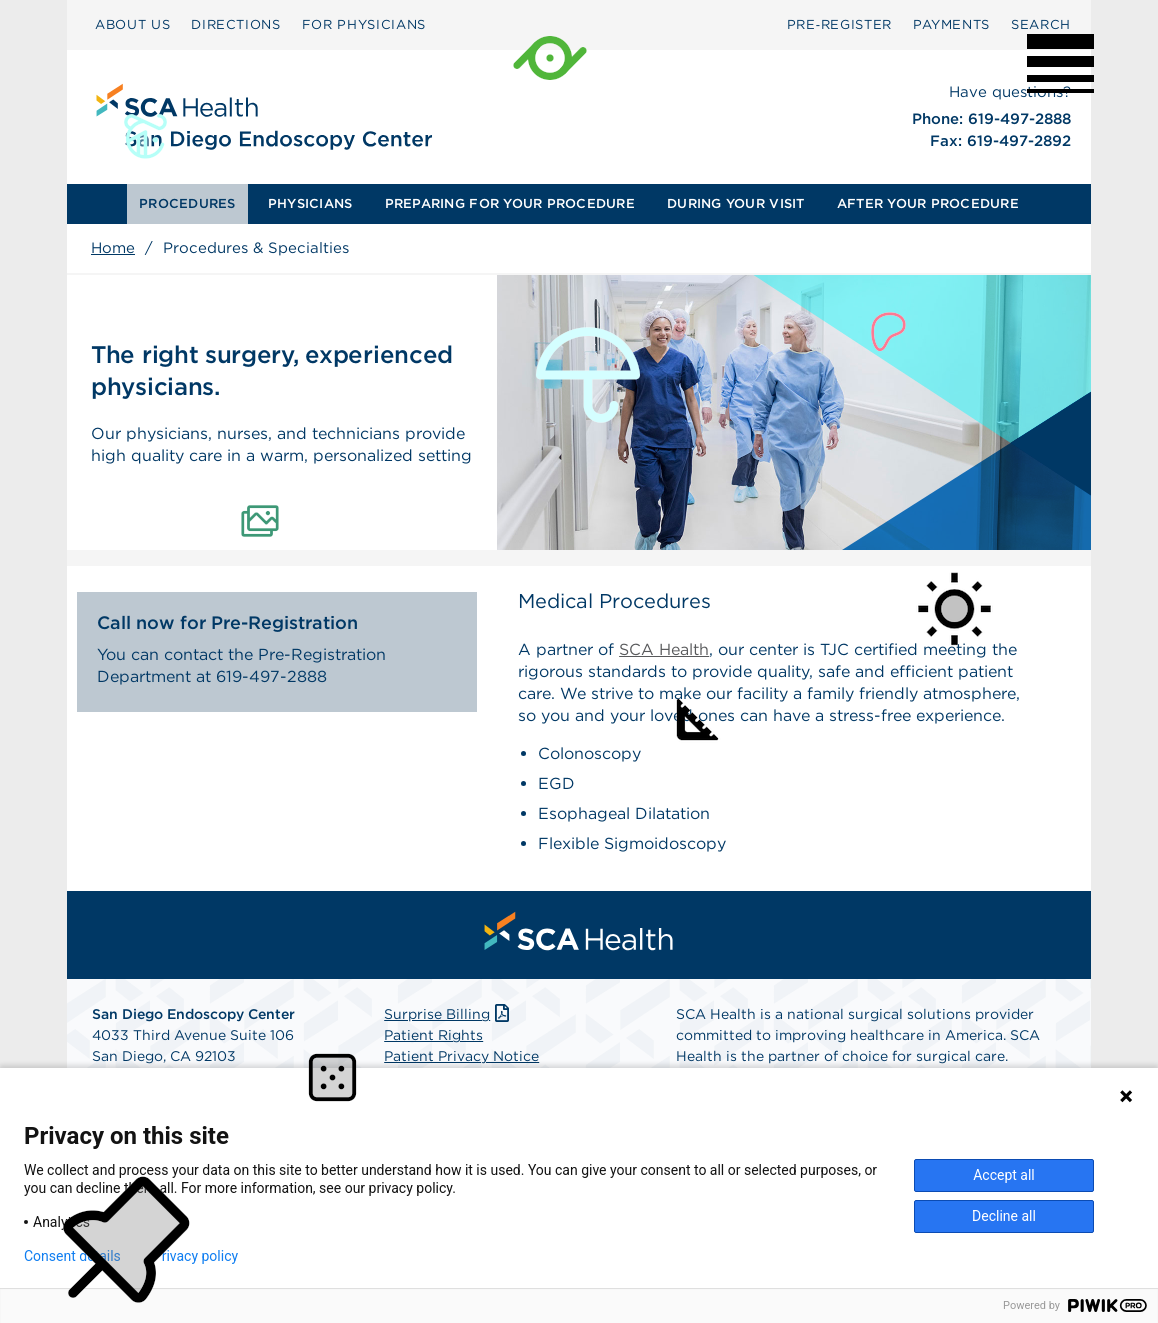  Describe the element at coordinates (887, 331) in the screenshot. I see `visit patreon page` at that location.